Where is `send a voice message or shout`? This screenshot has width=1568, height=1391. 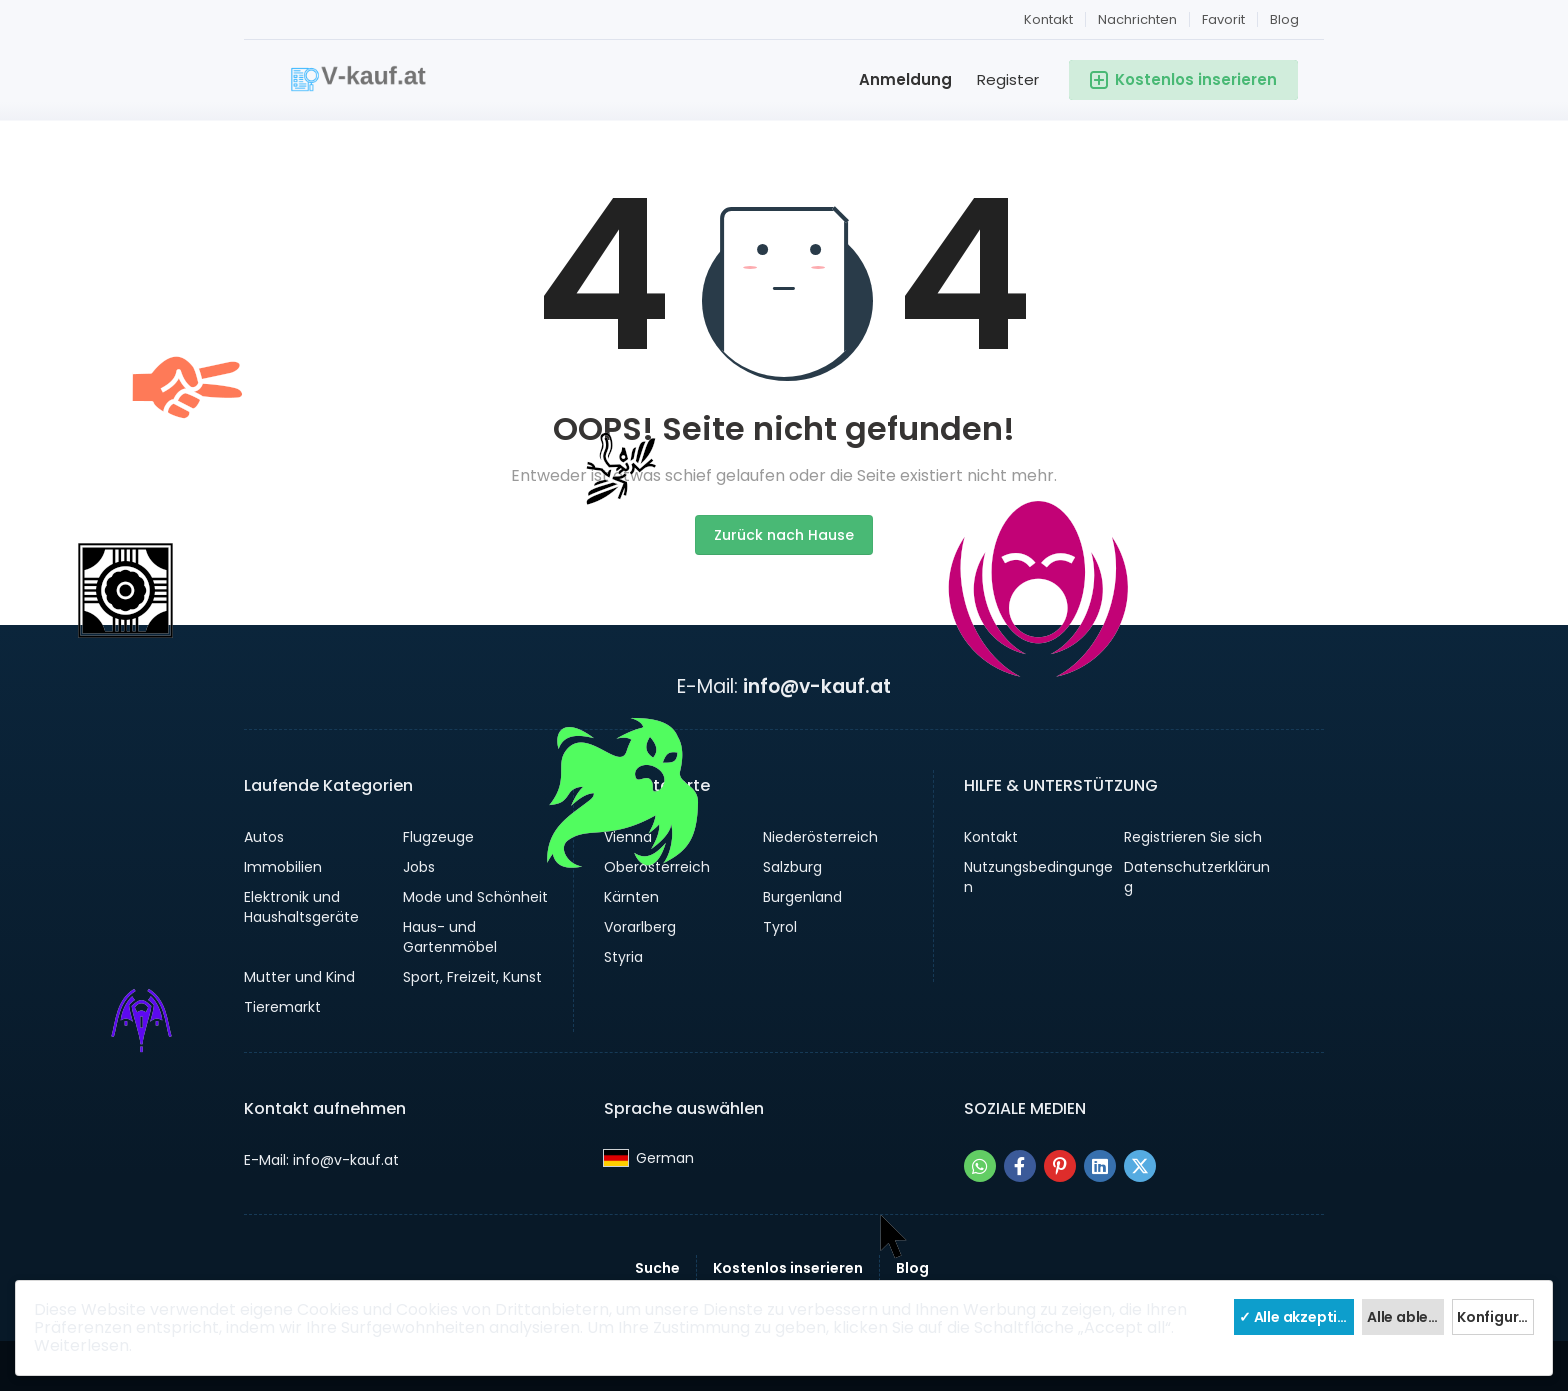
send a voice message or shout is located at coordinates (1038, 586).